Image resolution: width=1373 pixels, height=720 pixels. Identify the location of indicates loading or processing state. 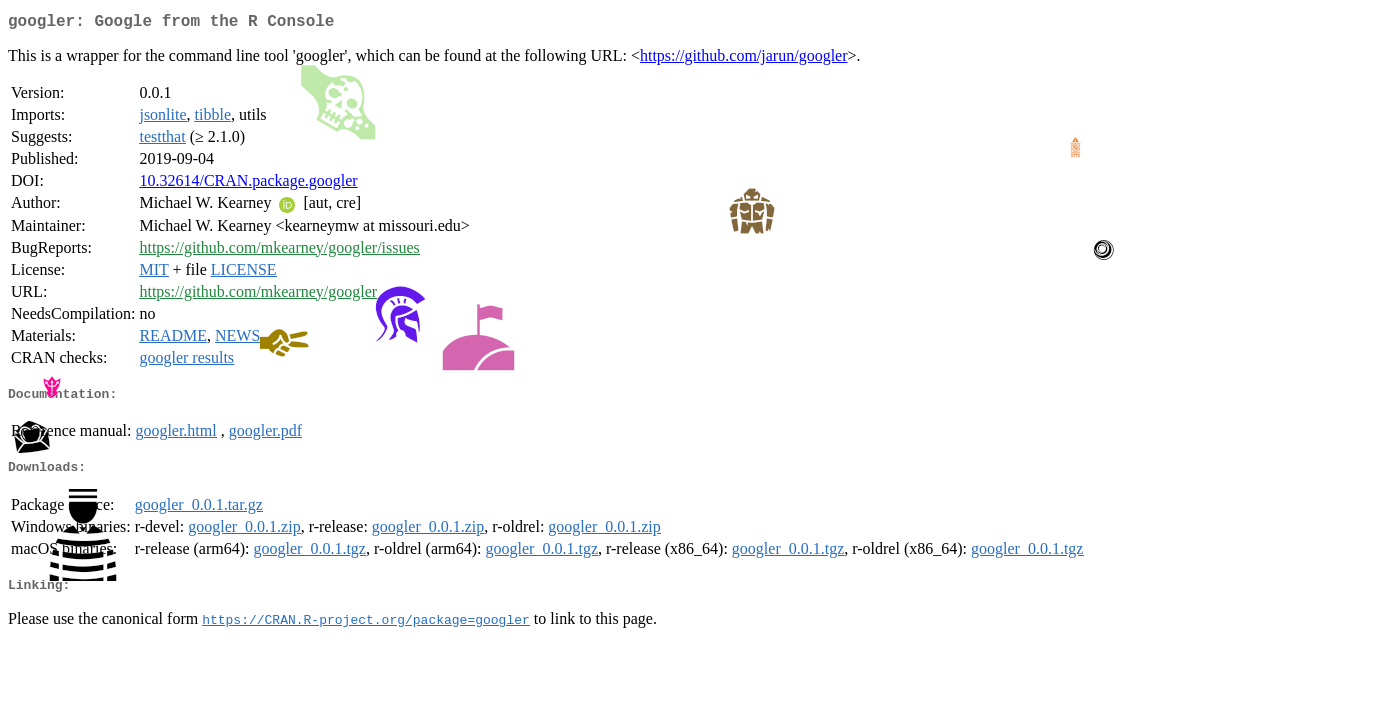
(1104, 250).